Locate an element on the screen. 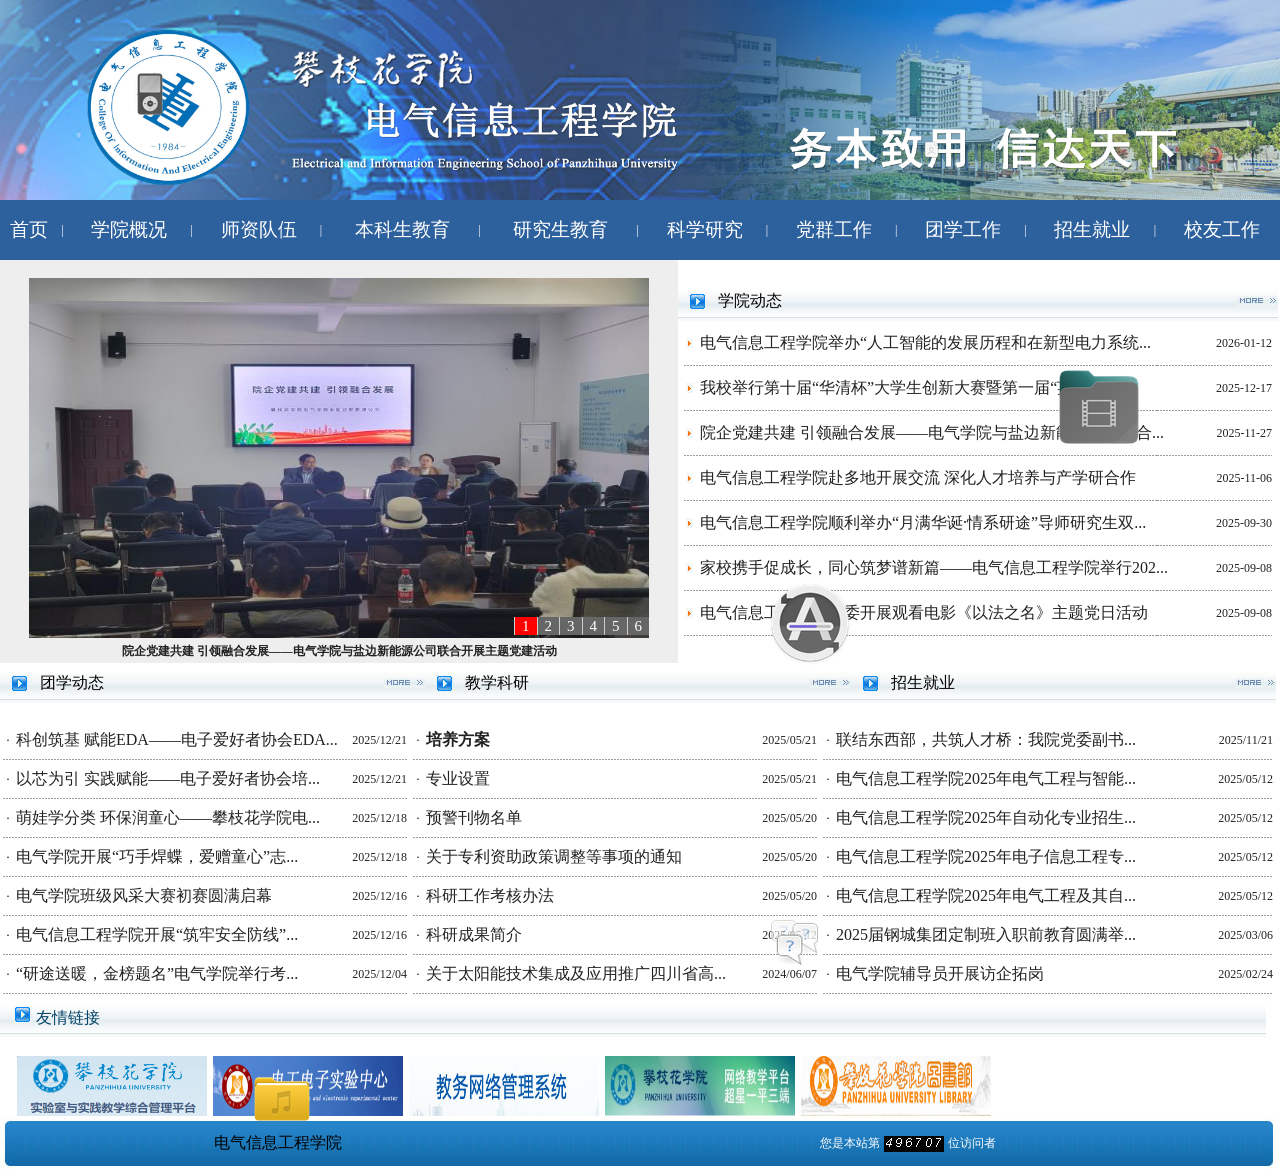  access frequently asked questions is located at coordinates (794, 942).